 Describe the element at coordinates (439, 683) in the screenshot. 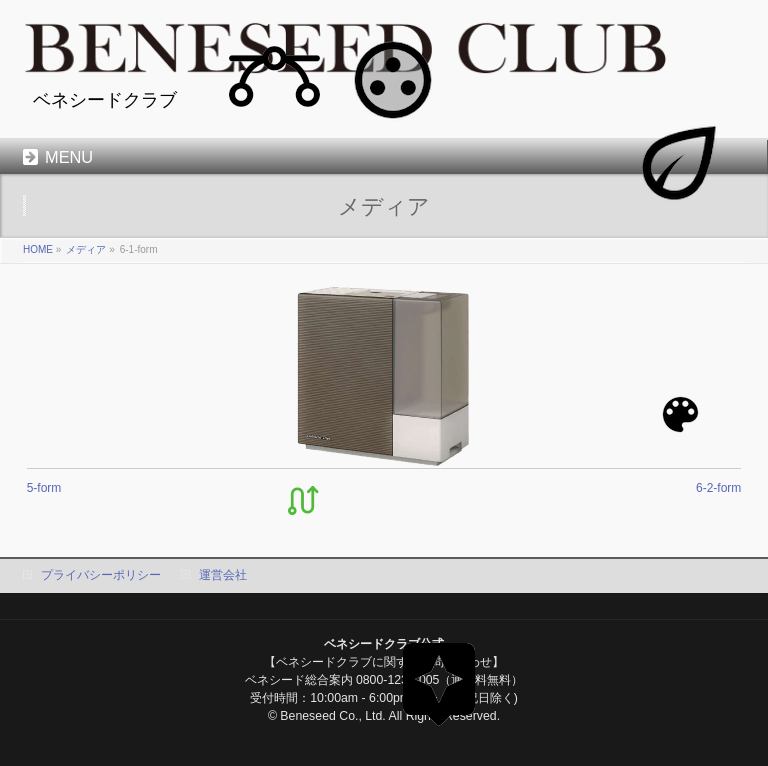

I see `access AI assistant or smart suggestions` at that location.